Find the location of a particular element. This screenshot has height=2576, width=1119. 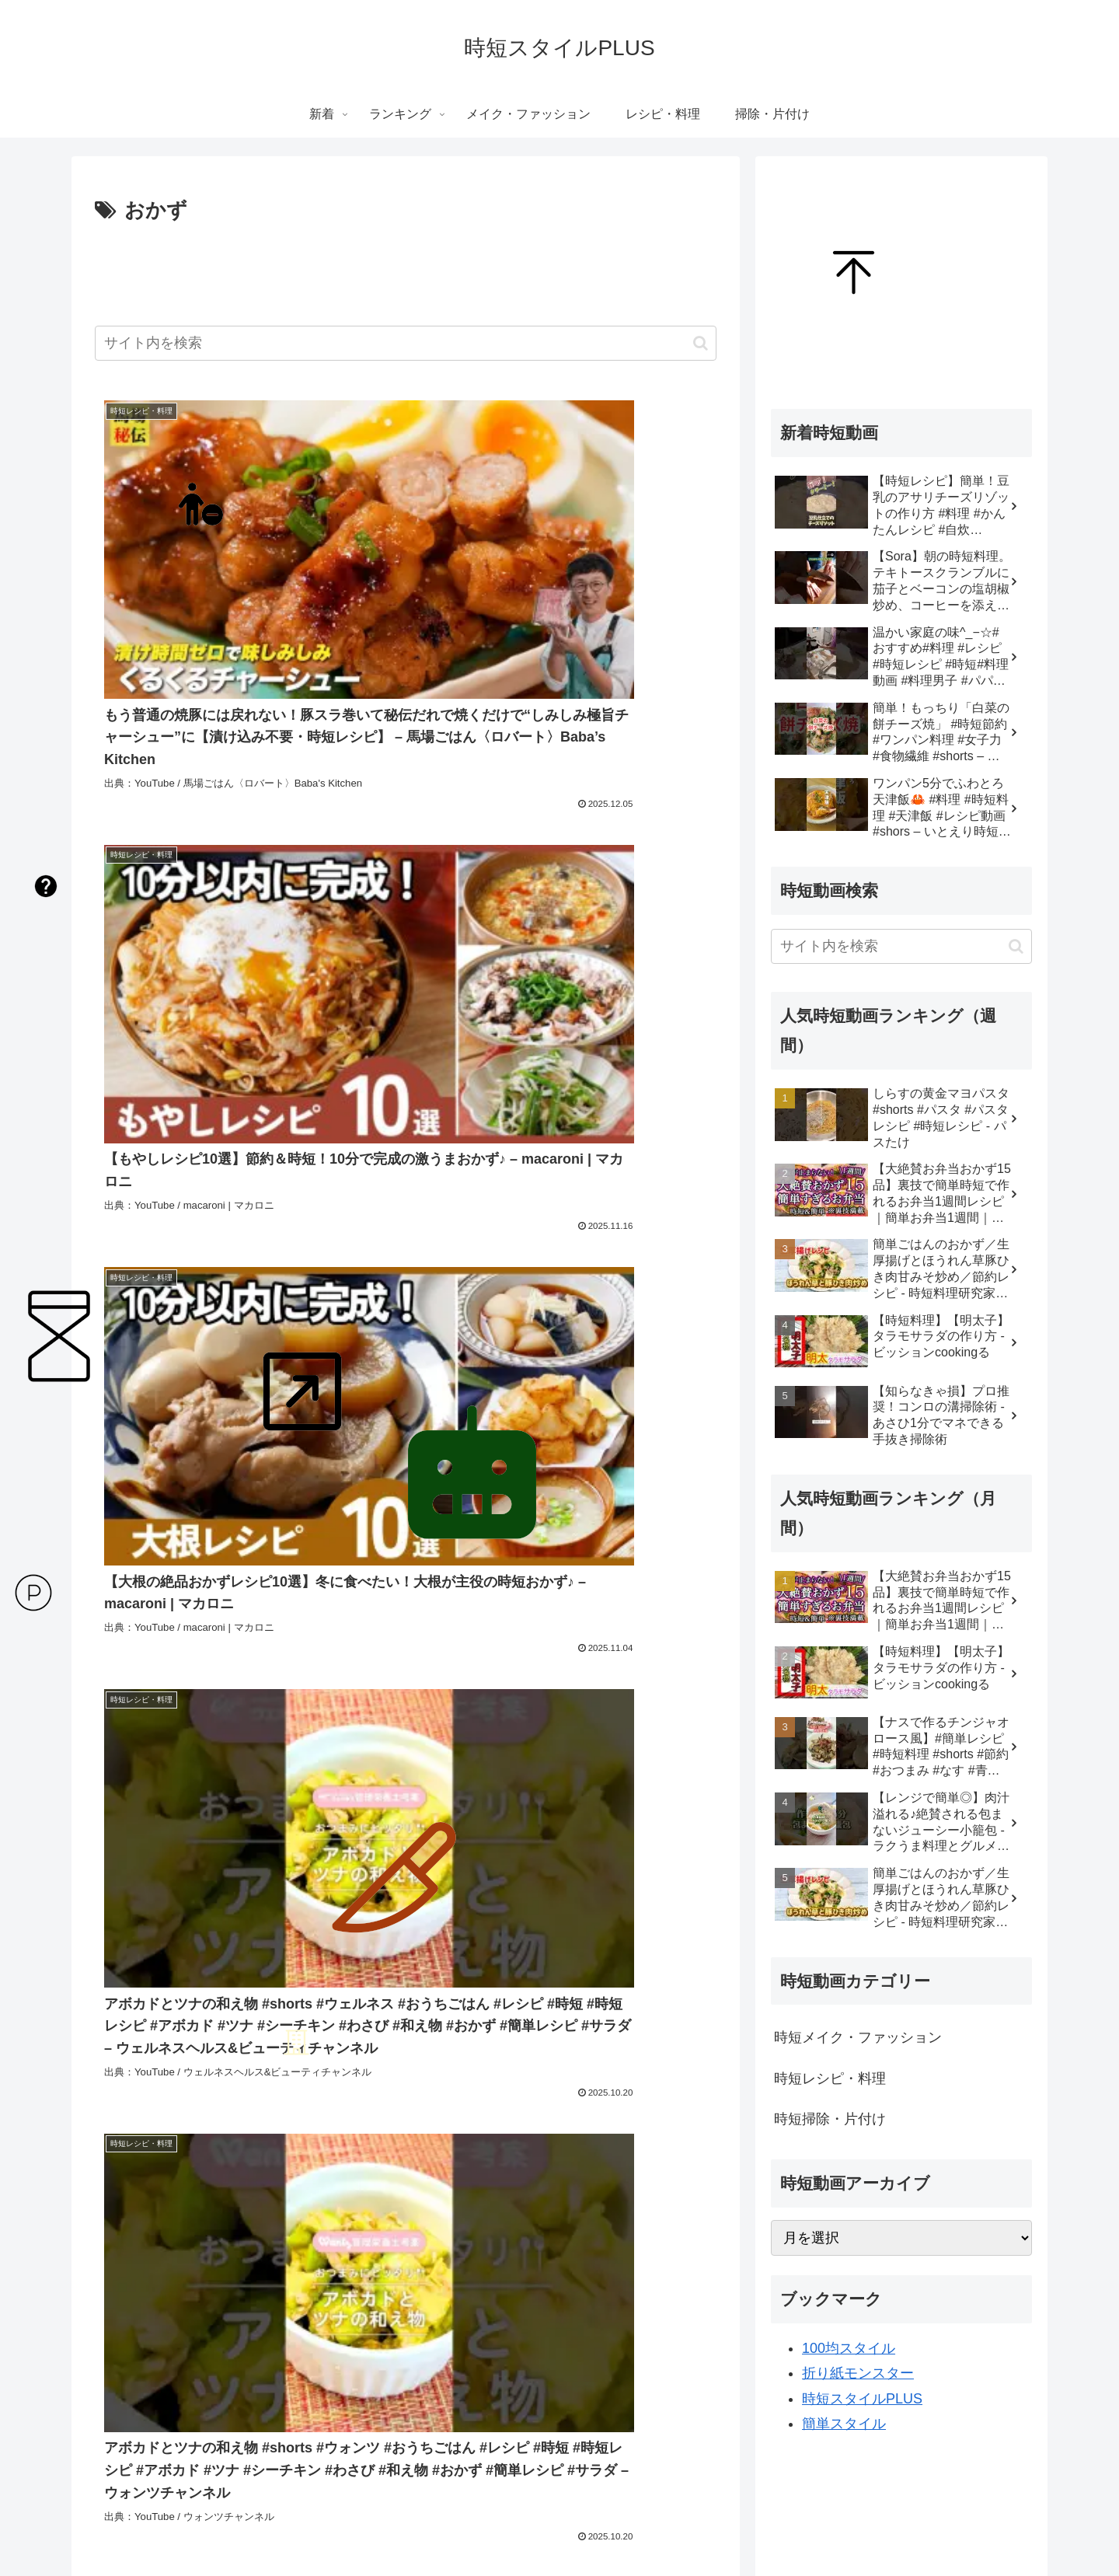

remove a person from a group or list is located at coordinates (199, 504).